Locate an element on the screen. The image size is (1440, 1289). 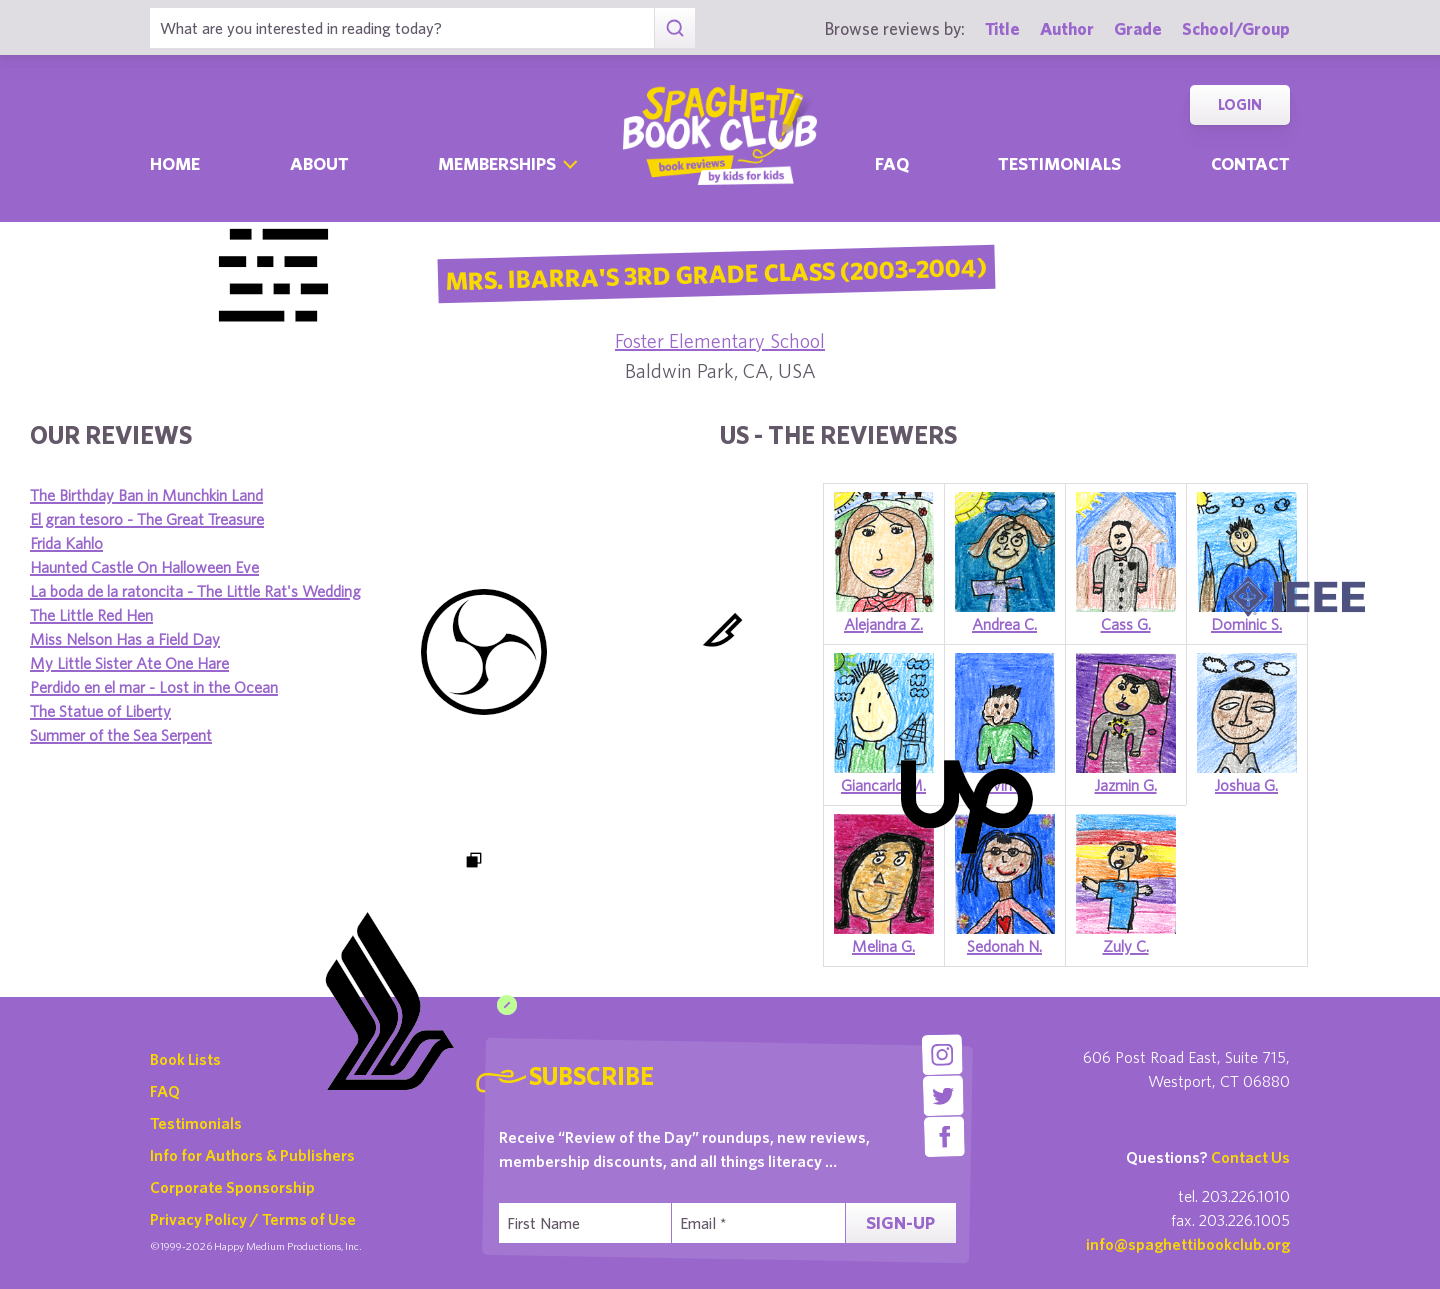
indicates misty or foggy weather conditions is located at coordinates (273, 272).